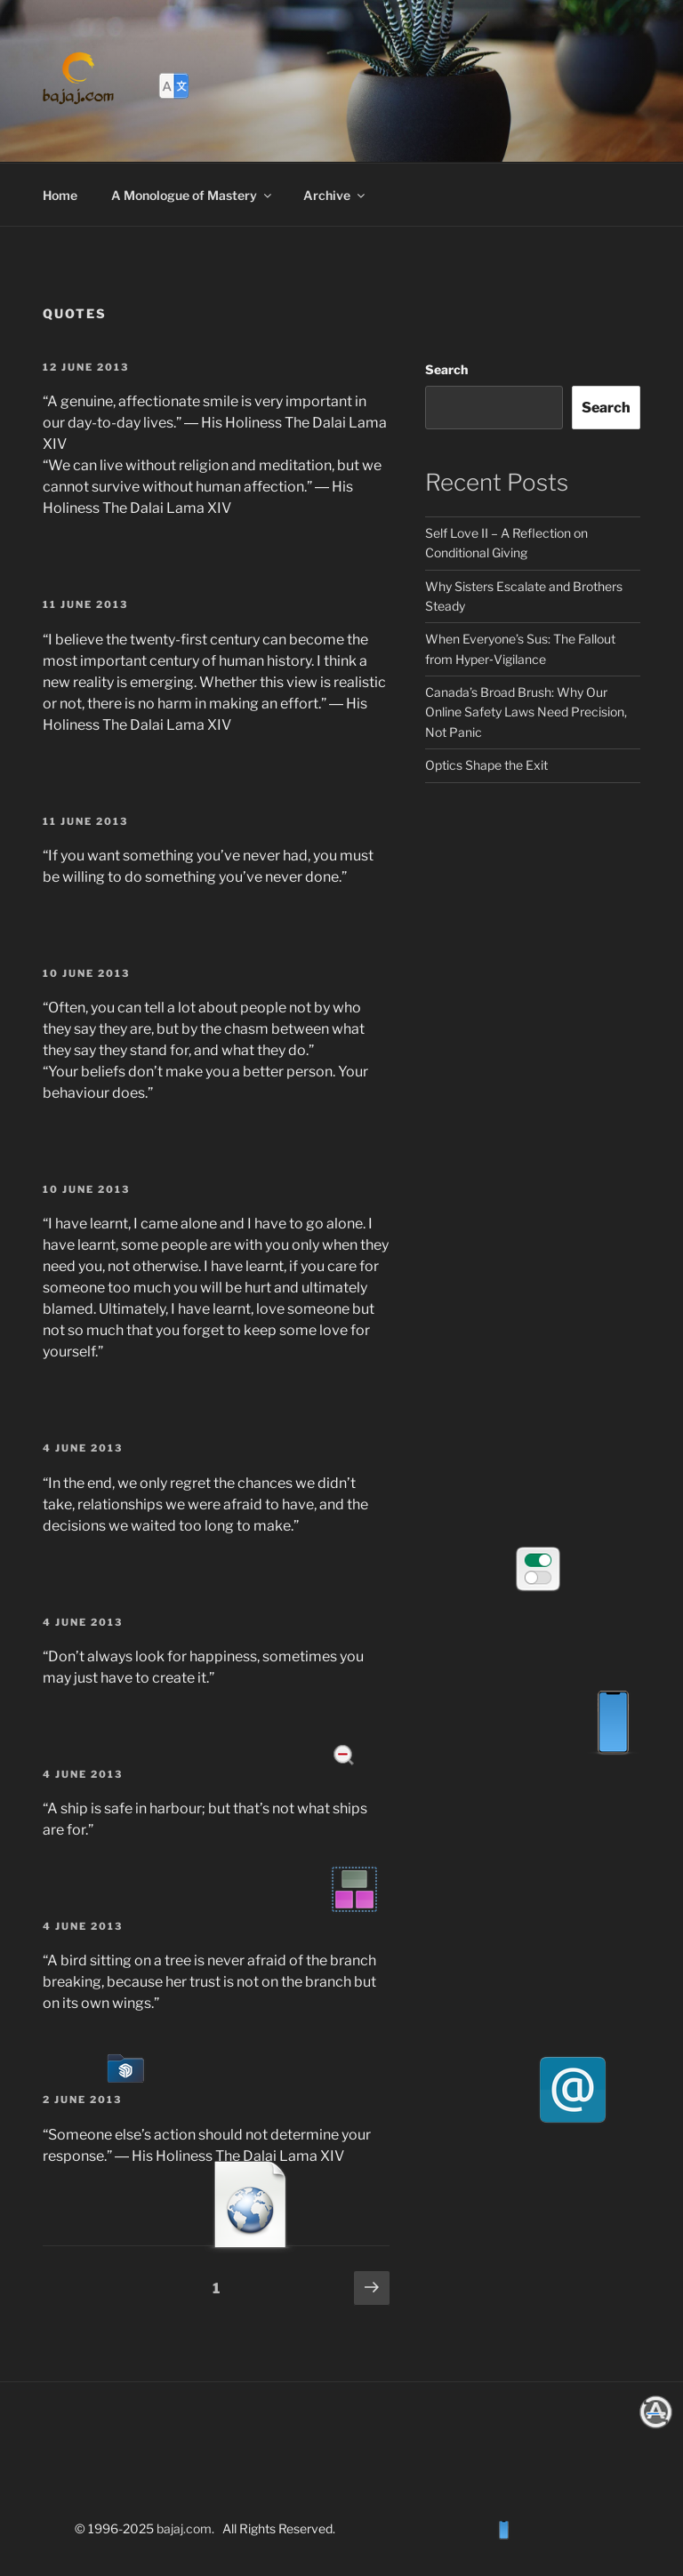 The height and width of the screenshot is (2576, 683). What do you see at coordinates (503, 2530) in the screenshot?
I see `iPhone 13 device icon` at bounding box center [503, 2530].